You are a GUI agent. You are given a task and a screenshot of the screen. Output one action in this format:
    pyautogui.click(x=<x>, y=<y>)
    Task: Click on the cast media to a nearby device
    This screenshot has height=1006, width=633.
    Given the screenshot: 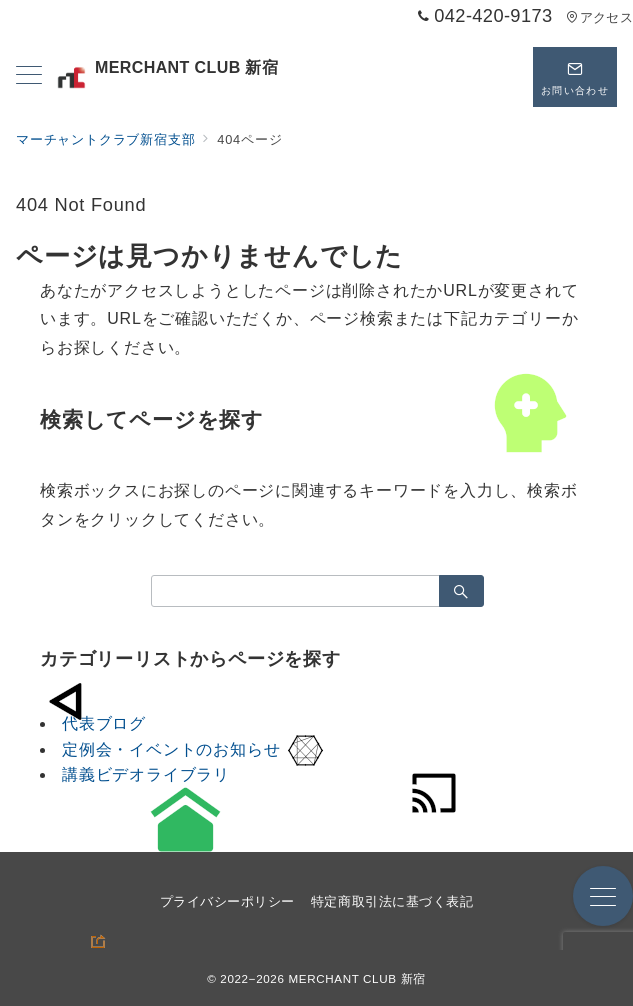 What is the action you would take?
    pyautogui.click(x=434, y=793)
    